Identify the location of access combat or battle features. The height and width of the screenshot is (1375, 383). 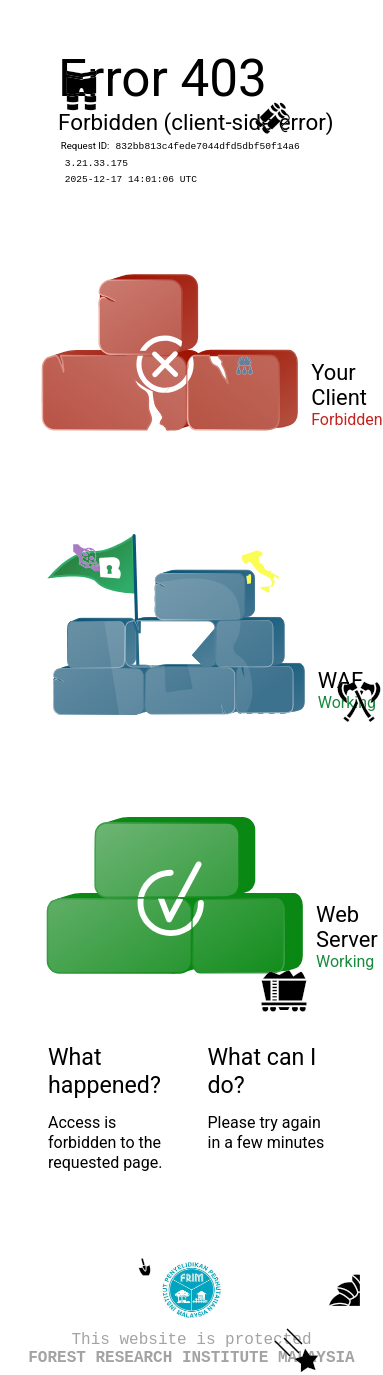
(359, 702).